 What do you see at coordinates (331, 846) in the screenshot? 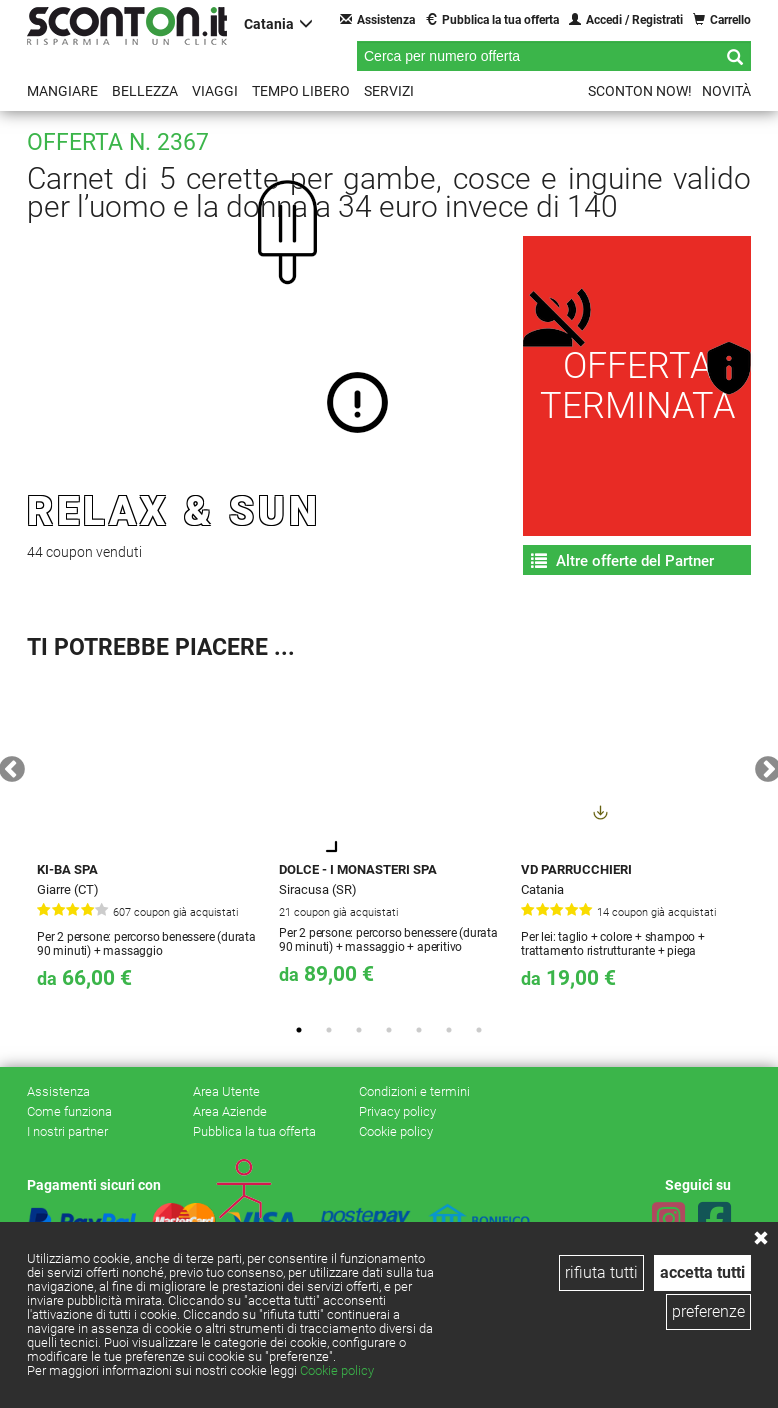
I see `navigate to the bottom-right section` at bounding box center [331, 846].